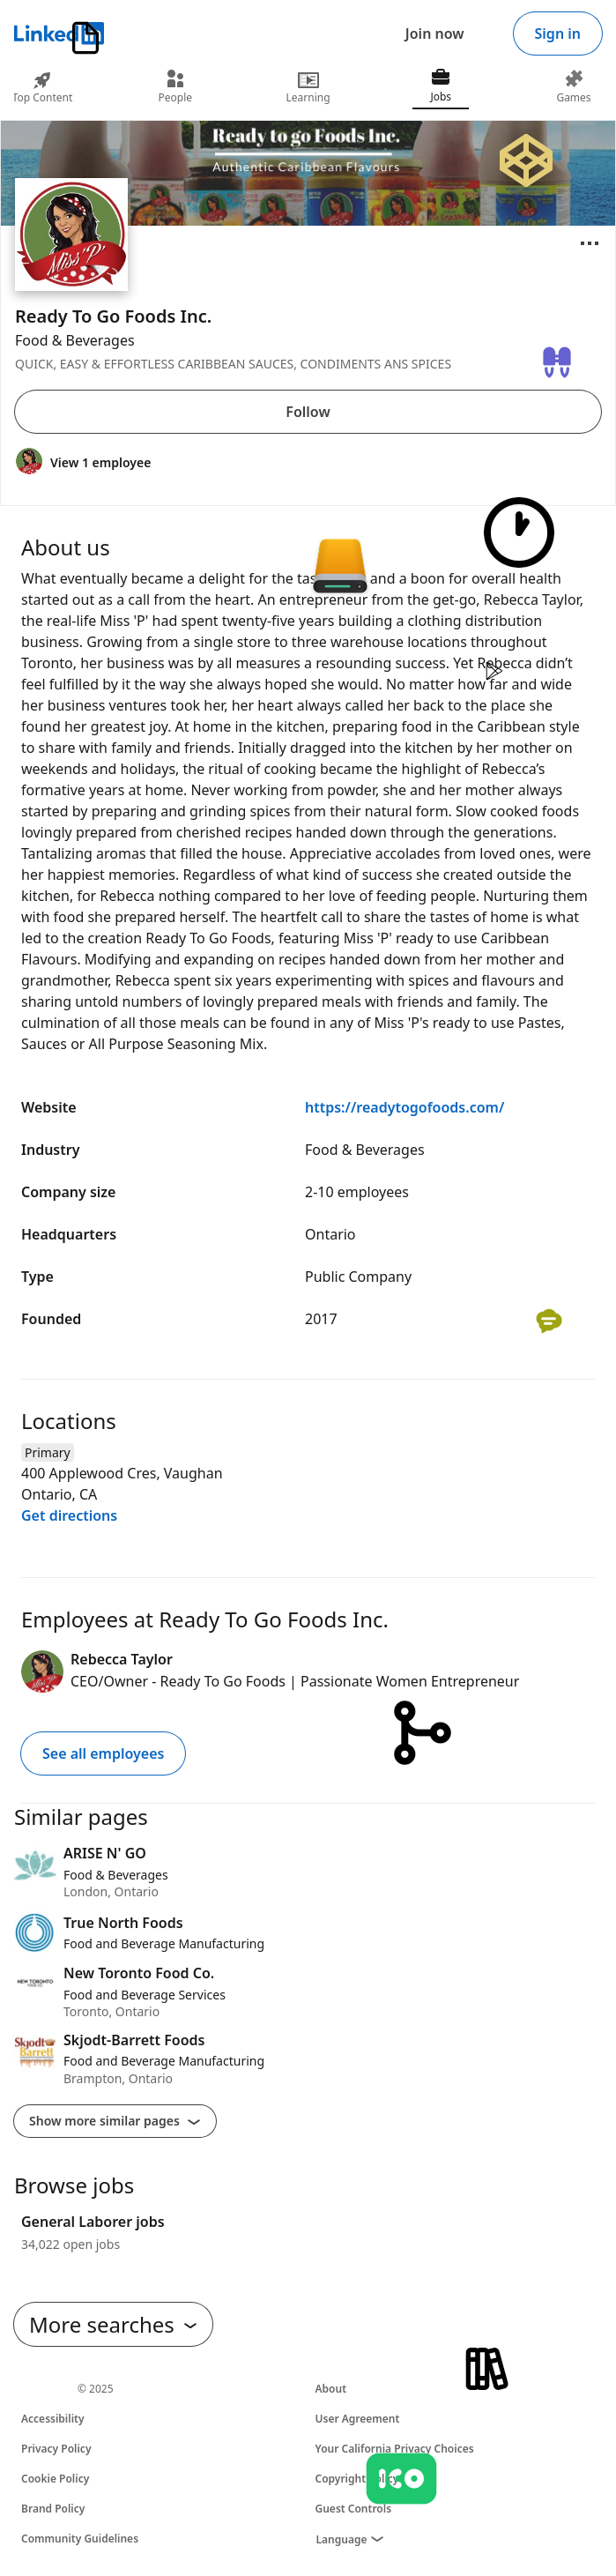 The width and height of the screenshot is (616, 2576). I want to click on view or open a file, so click(85, 38).